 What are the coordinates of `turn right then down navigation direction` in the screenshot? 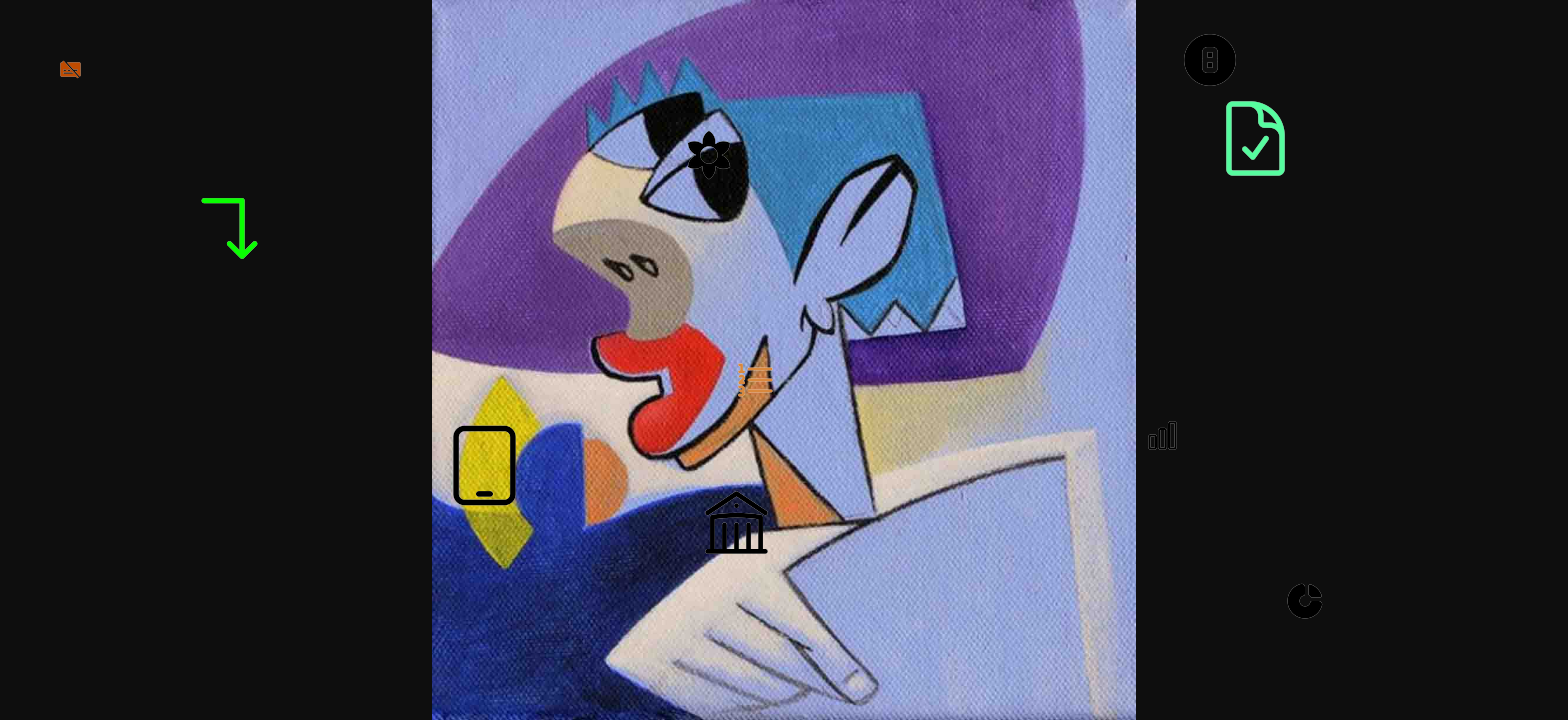 It's located at (229, 228).